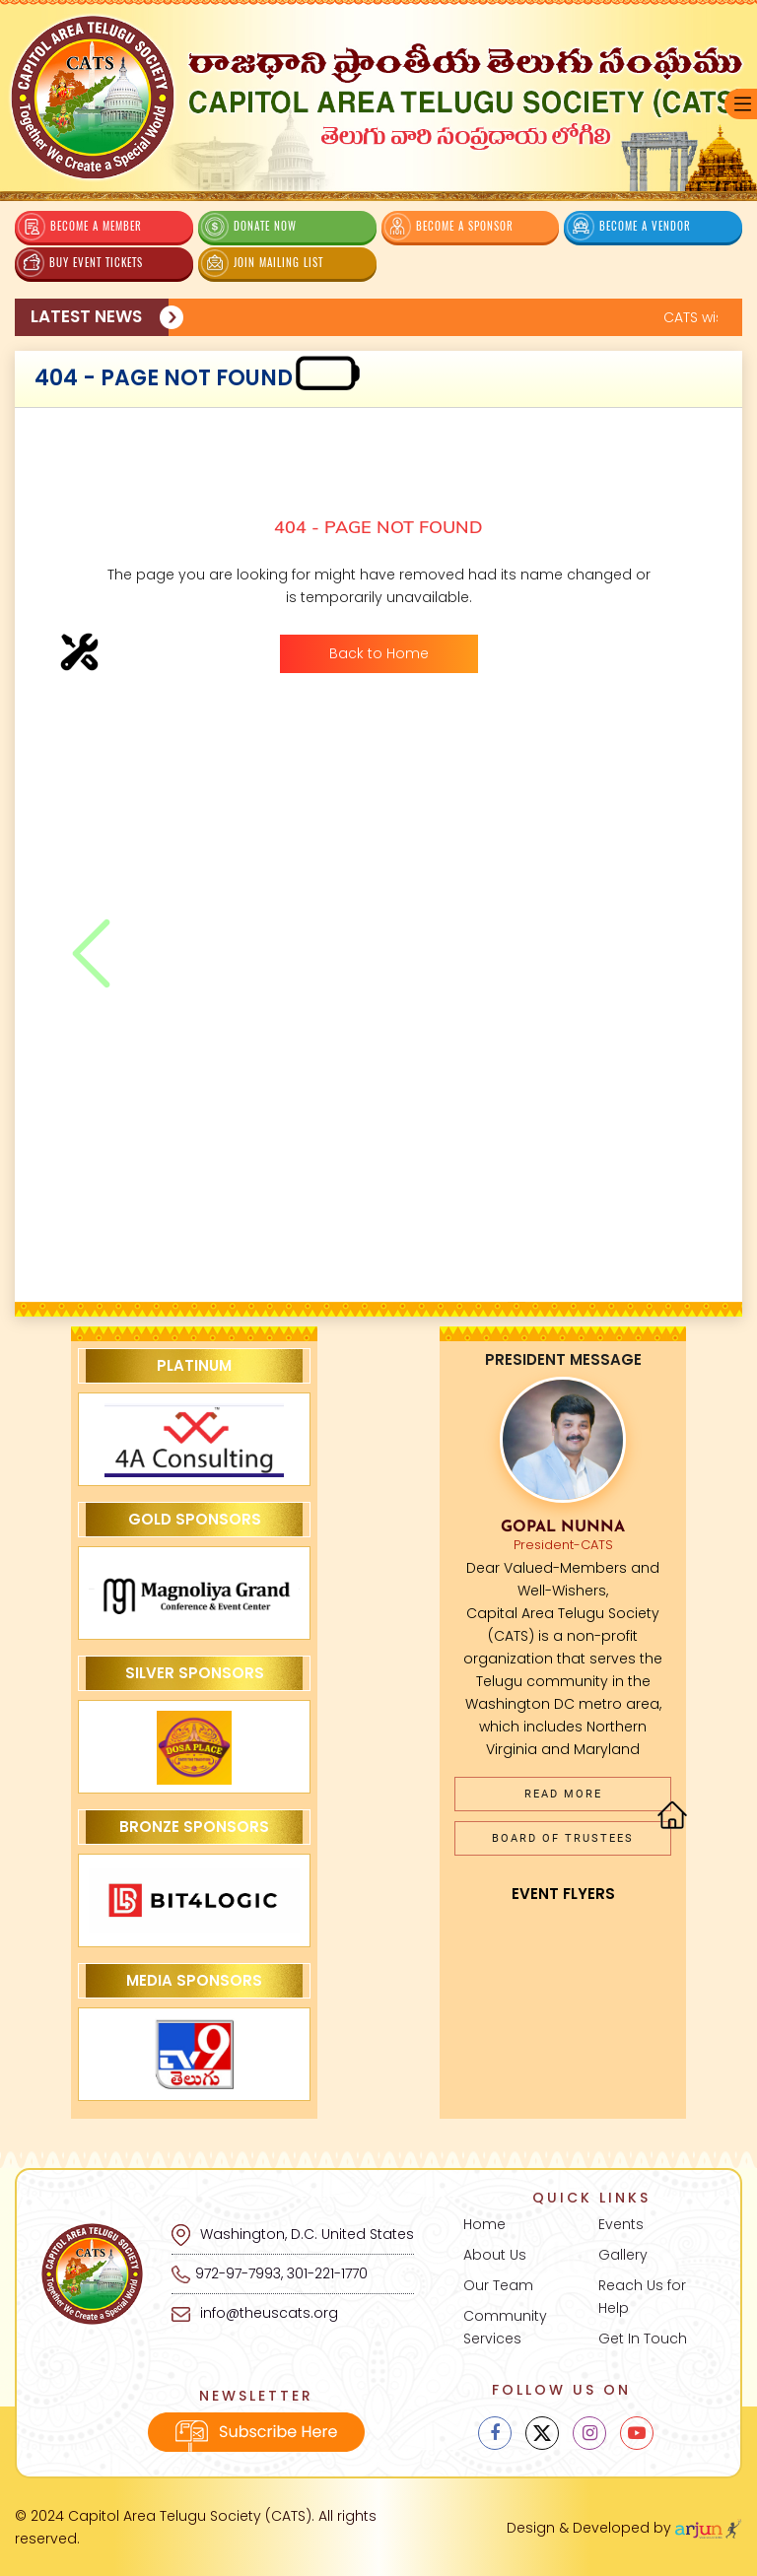 The width and height of the screenshot is (757, 2576). Describe the element at coordinates (327, 371) in the screenshot. I see `indicates empty battery status` at that location.